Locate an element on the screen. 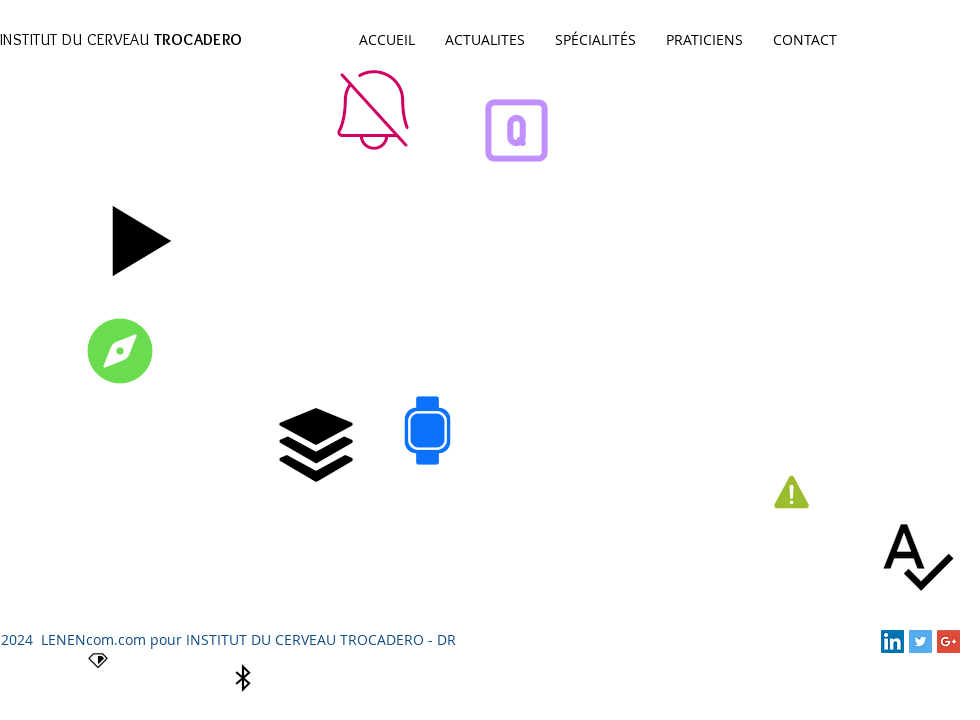  represents the letter Q in a keyboard or text input is located at coordinates (516, 130).